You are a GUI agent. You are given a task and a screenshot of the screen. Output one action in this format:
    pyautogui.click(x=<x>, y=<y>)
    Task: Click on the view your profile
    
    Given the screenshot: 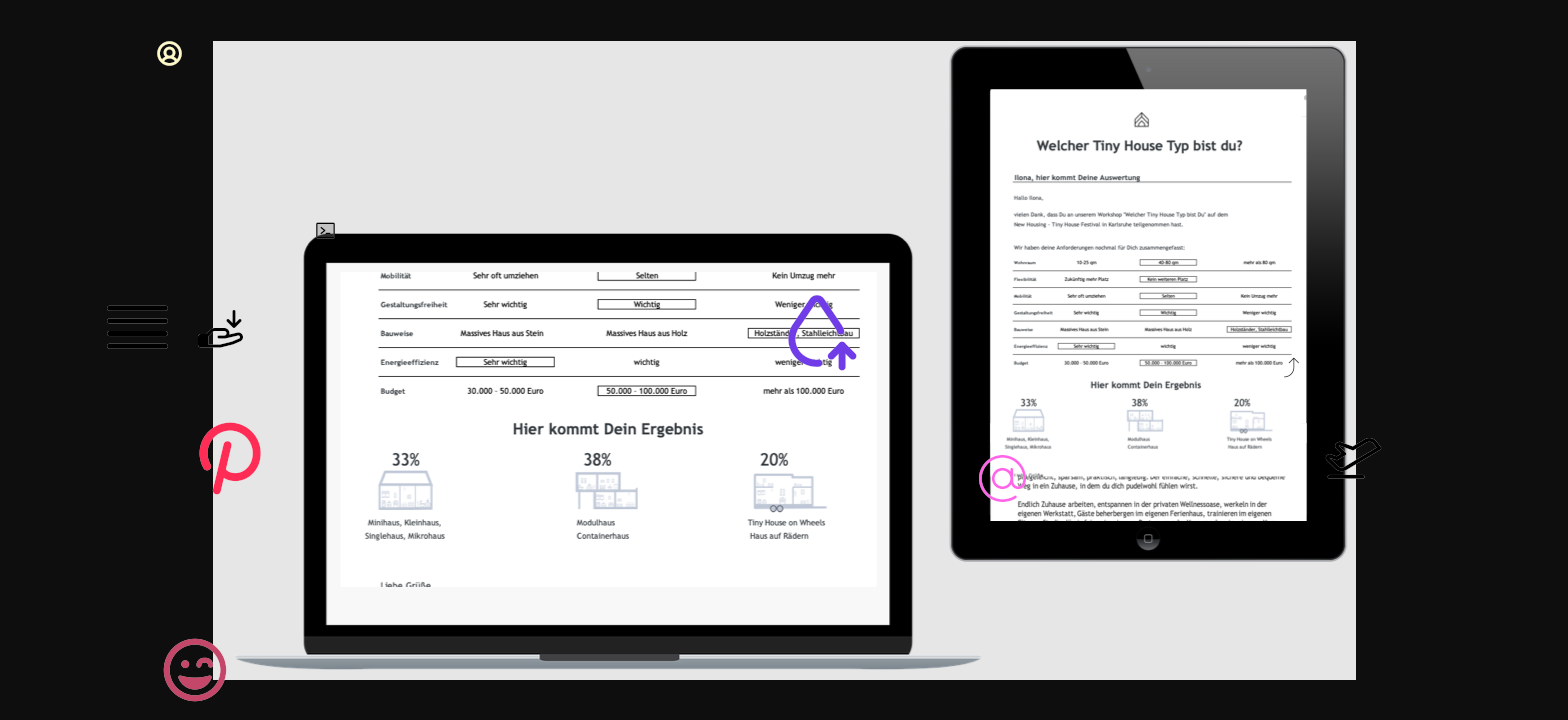 What is the action you would take?
    pyautogui.click(x=169, y=53)
    